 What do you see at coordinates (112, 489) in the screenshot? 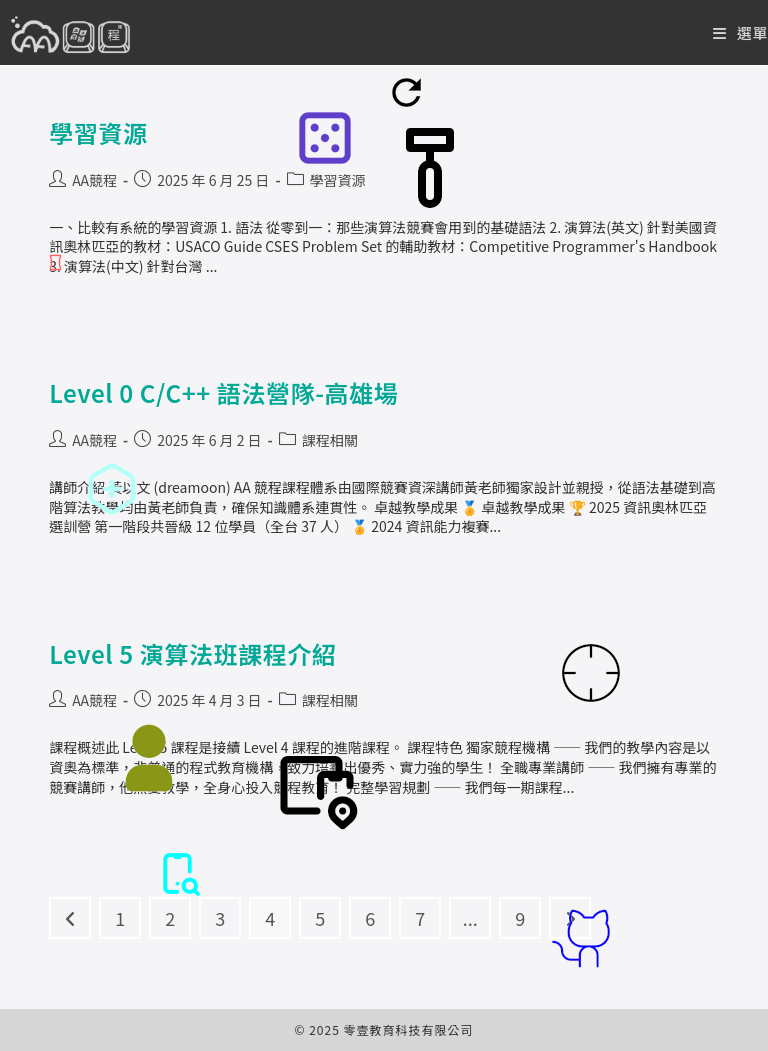
I see `add a new module or component` at bounding box center [112, 489].